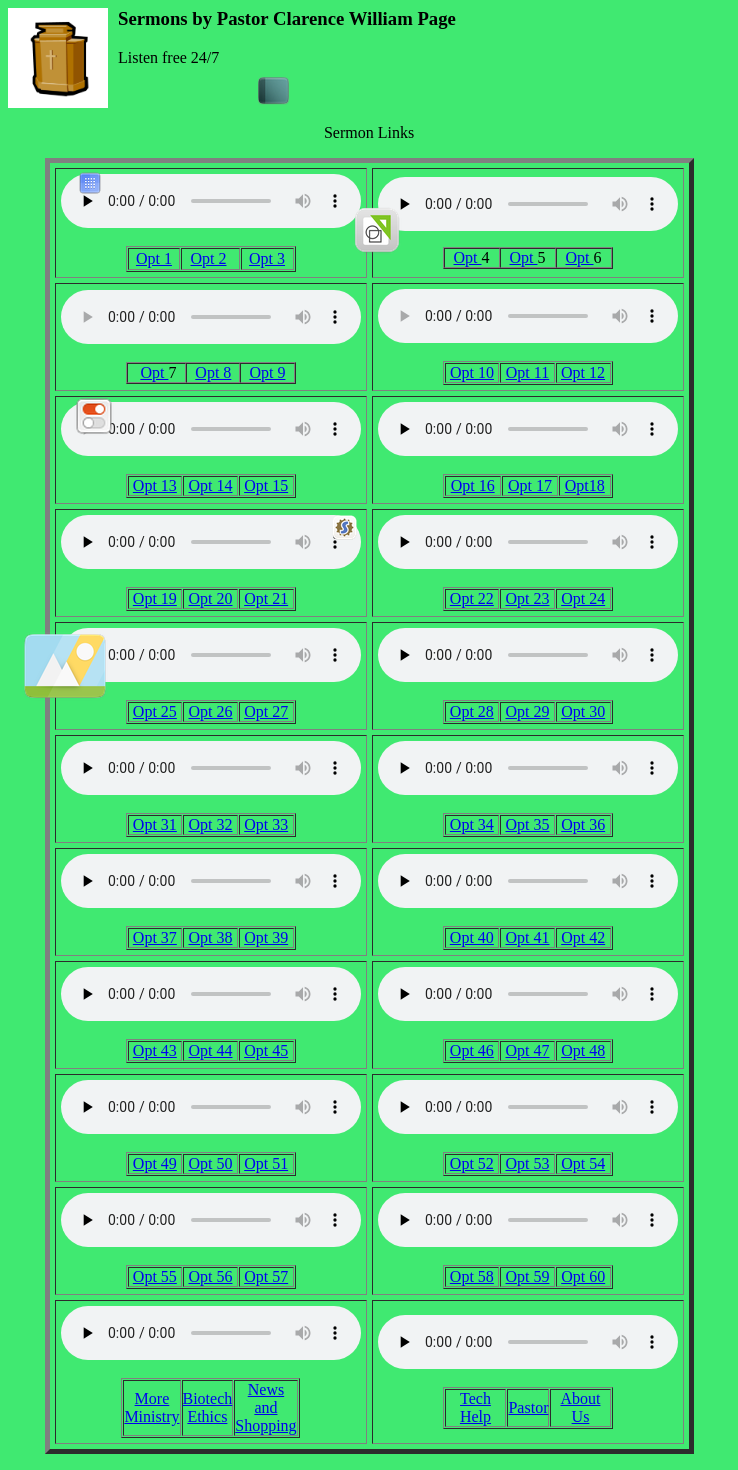 Image resolution: width=738 pixels, height=1470 pixels. Describe the element at coordinates (273, 89) in the screenshot. I see `access the desktop folder` at that location.